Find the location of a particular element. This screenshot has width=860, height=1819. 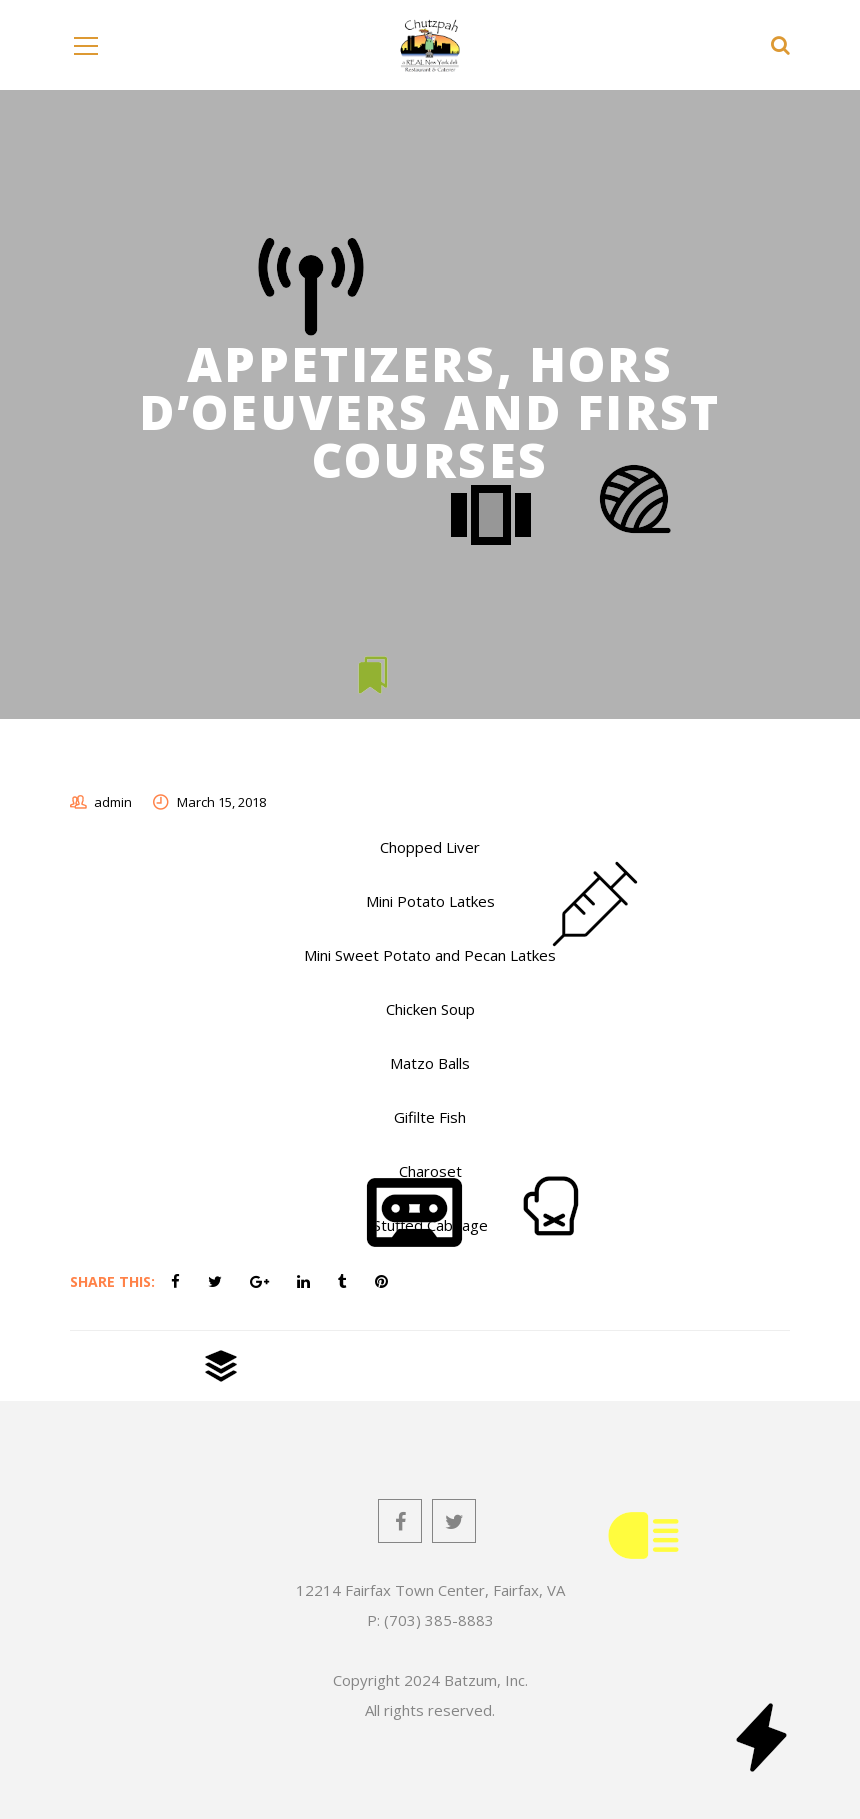

access audio recordings or voice memos is located at coordinates (414, 1212).